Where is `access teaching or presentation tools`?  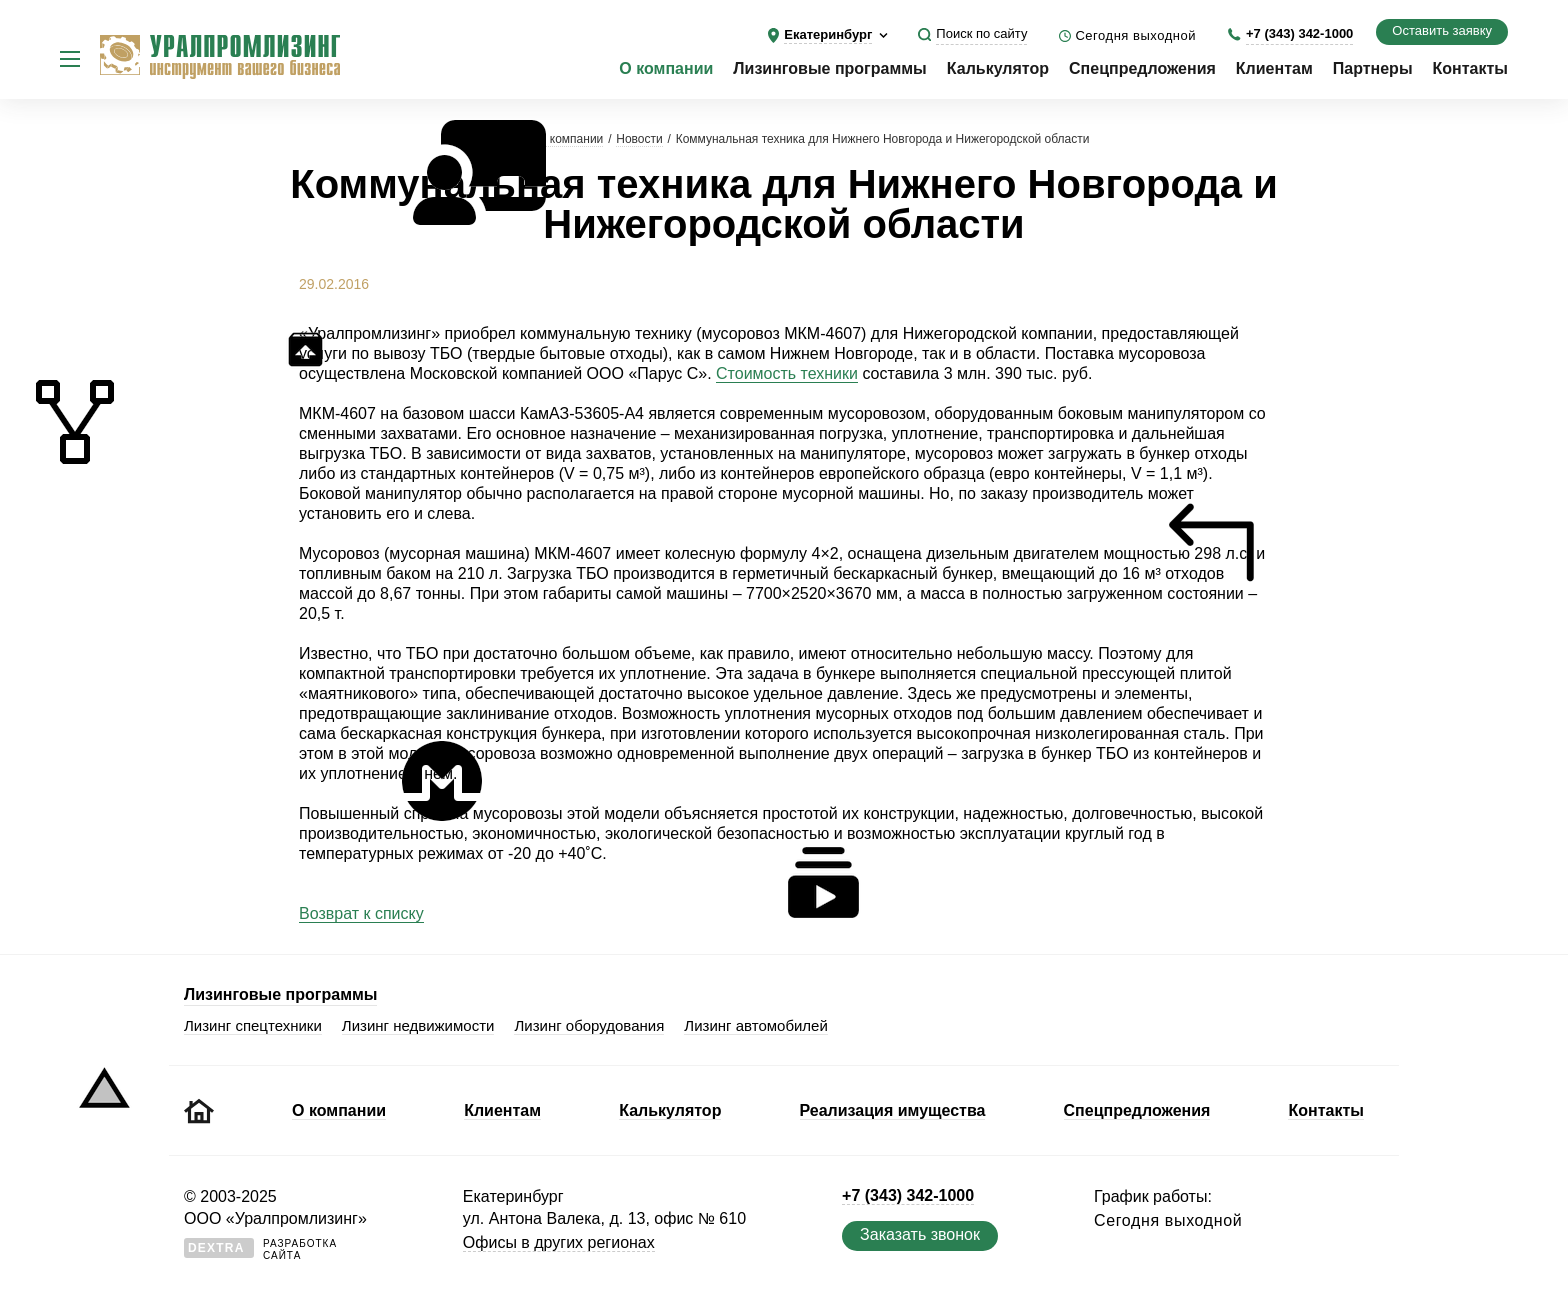 access teaching or presentation tools is located at coordinates (483, 169).